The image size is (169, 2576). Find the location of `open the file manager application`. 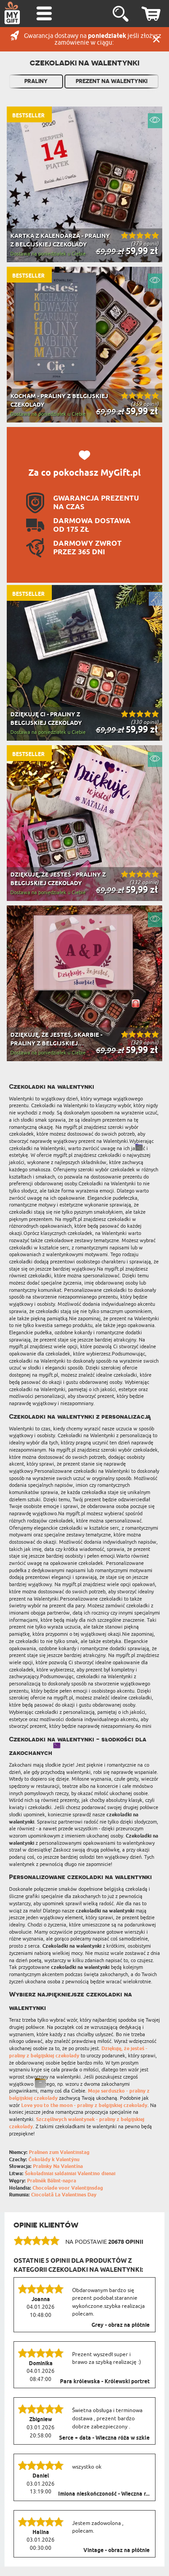

open the file manager application is located at coordinates (40, 2083).